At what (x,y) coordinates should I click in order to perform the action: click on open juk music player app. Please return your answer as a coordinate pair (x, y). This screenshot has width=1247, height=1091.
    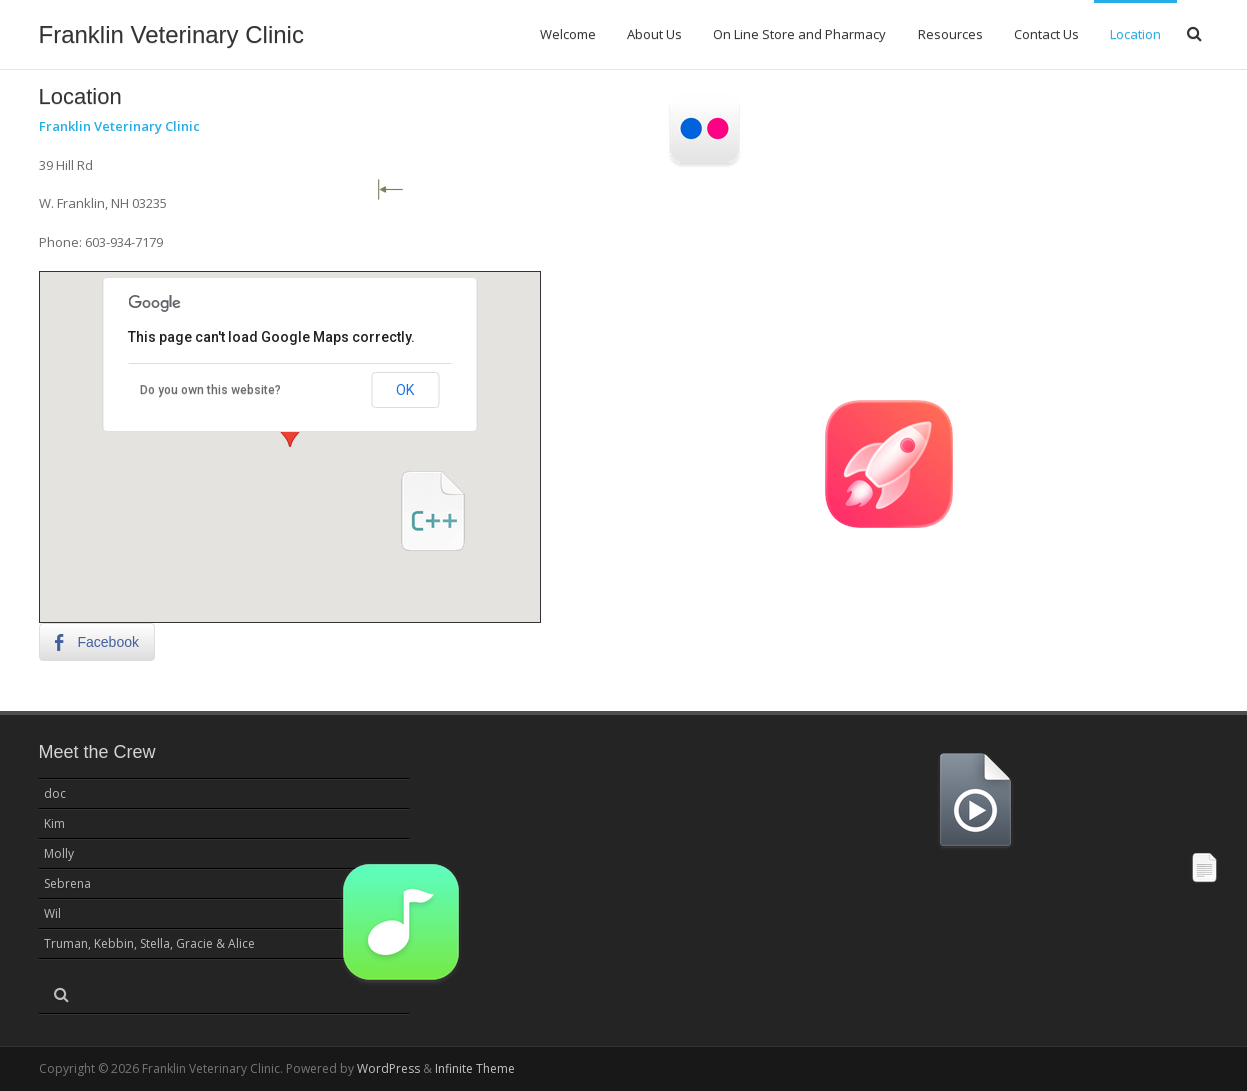
    Looking at the image, I should click on (401, 922).